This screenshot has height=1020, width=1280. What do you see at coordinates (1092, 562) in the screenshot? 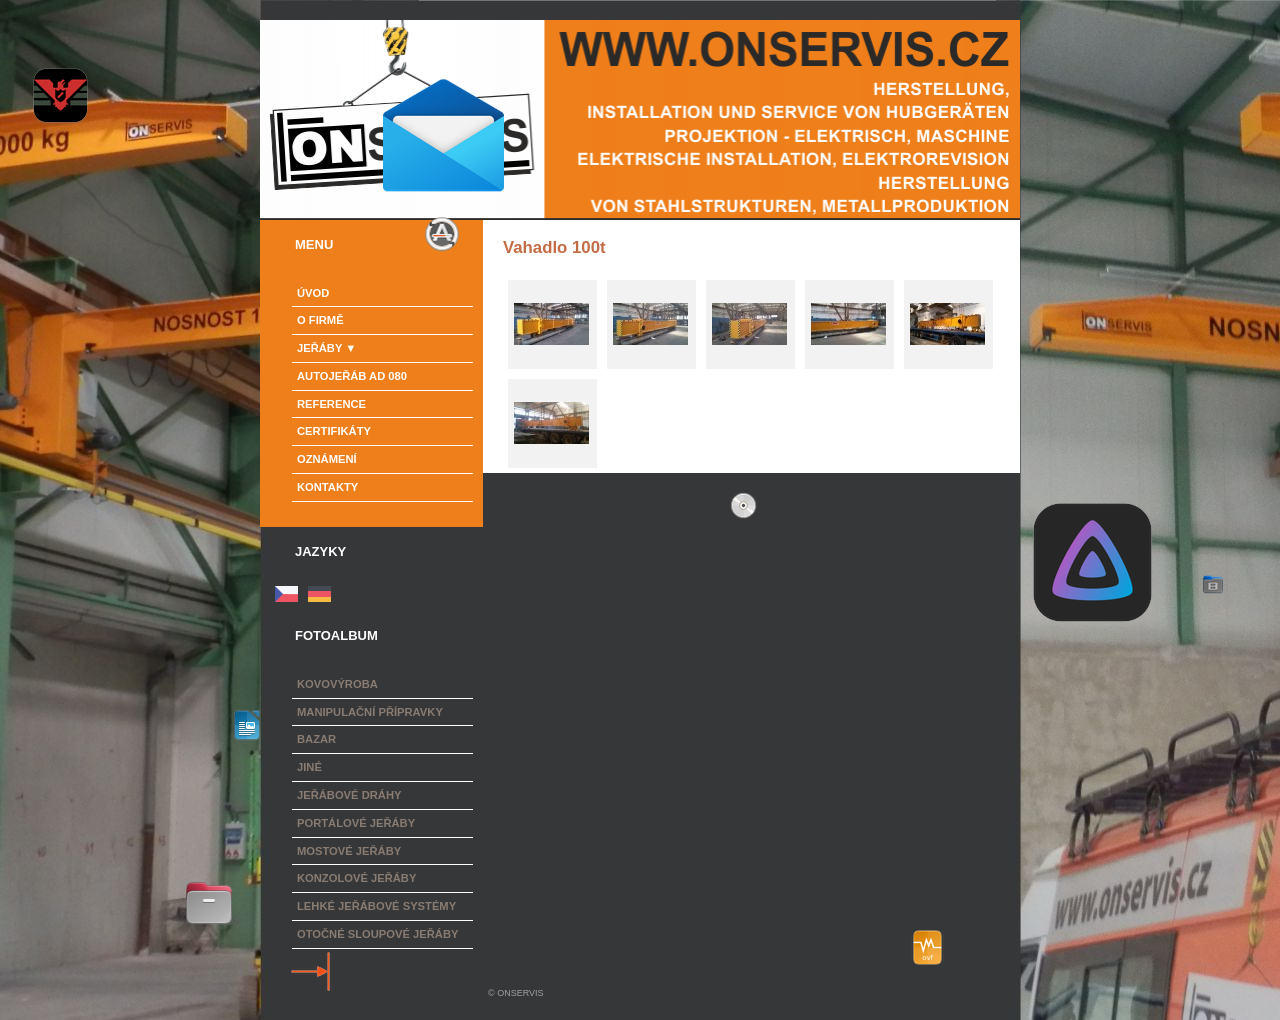
I see `open jellyfin media server app` at bounding box center [1092, 562].